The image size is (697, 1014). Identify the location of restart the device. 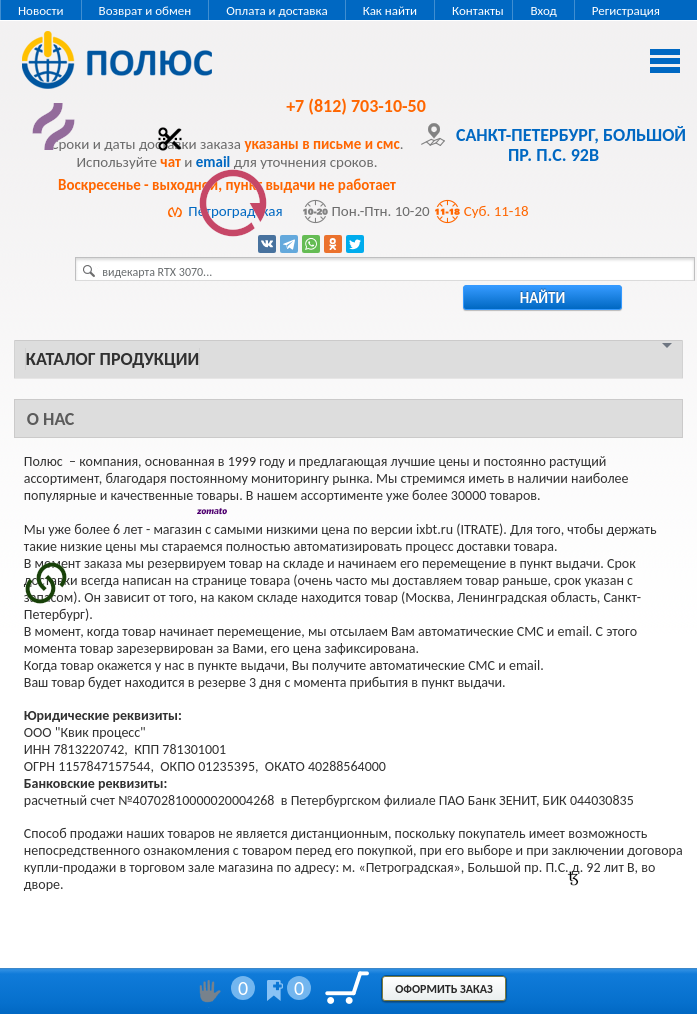
(233, 203).